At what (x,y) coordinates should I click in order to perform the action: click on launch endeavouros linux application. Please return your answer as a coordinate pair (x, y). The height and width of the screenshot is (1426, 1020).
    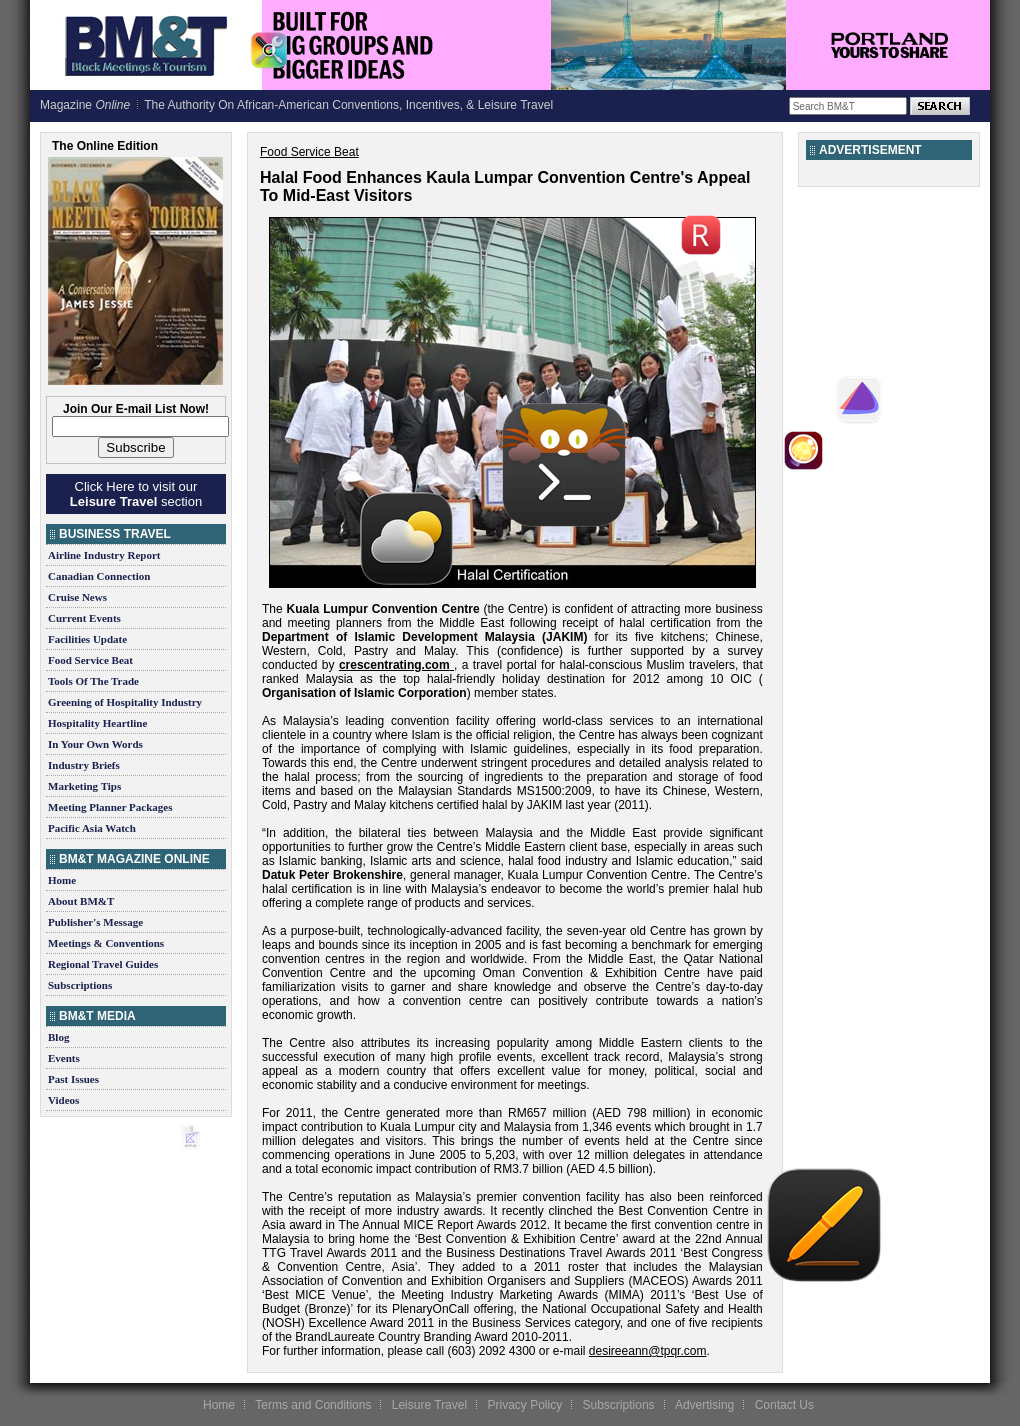
    Looking at the image, I should click on (859, 399).